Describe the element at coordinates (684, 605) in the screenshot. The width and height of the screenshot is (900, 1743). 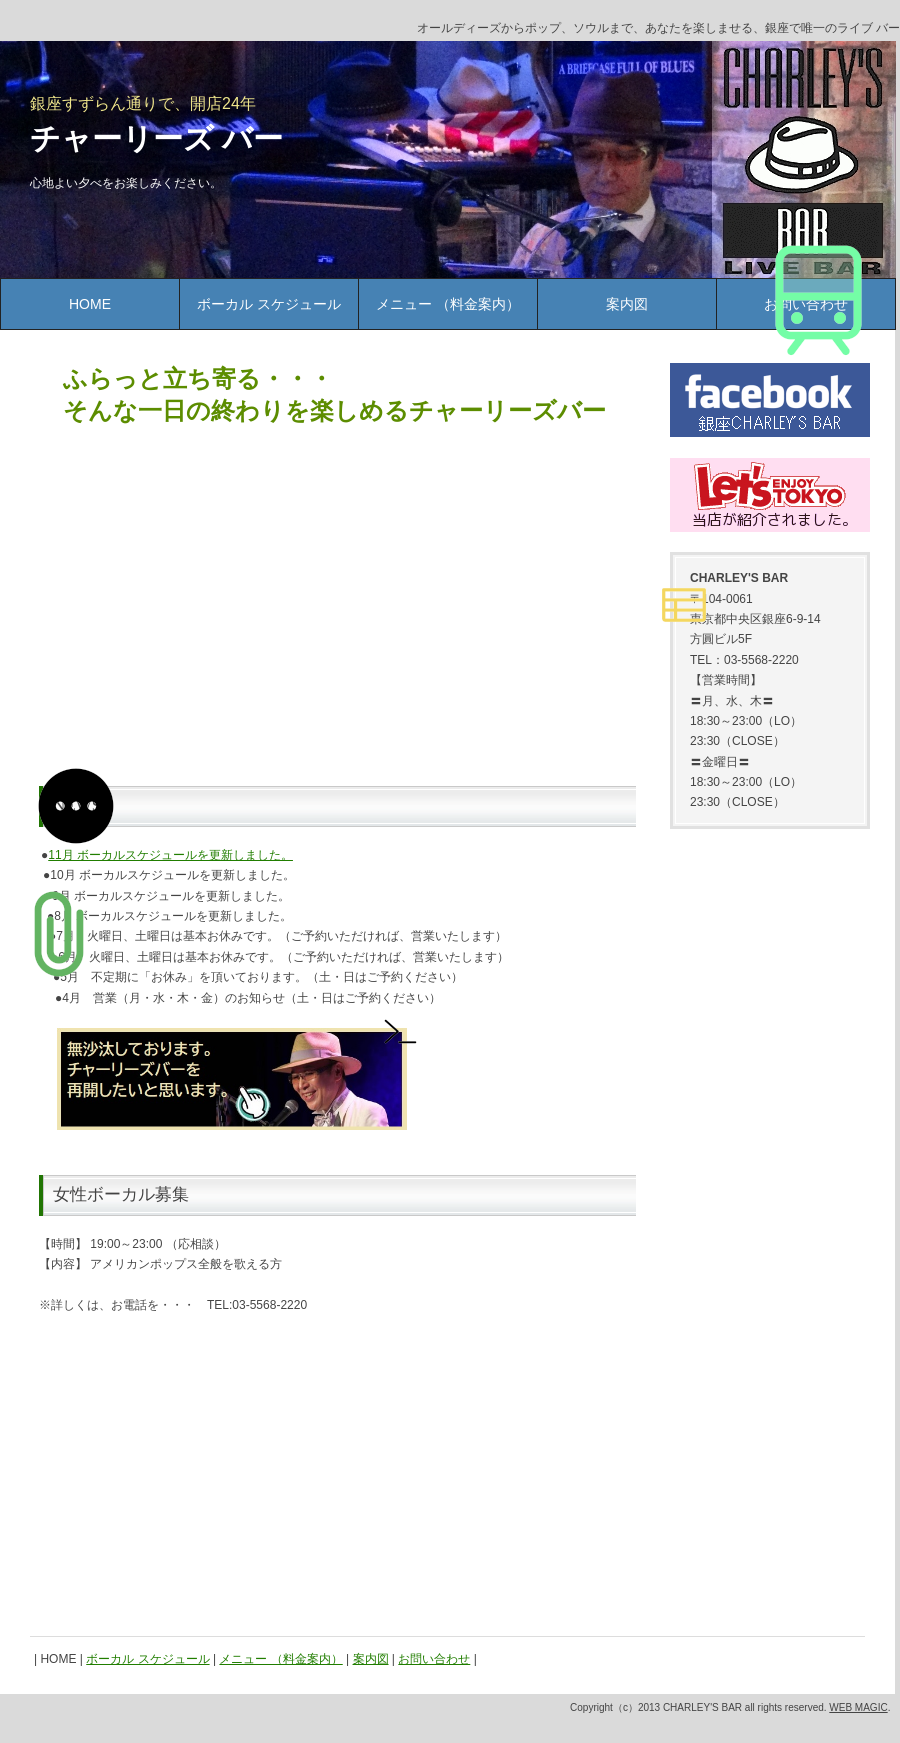
I see `view data in table format` at that location.